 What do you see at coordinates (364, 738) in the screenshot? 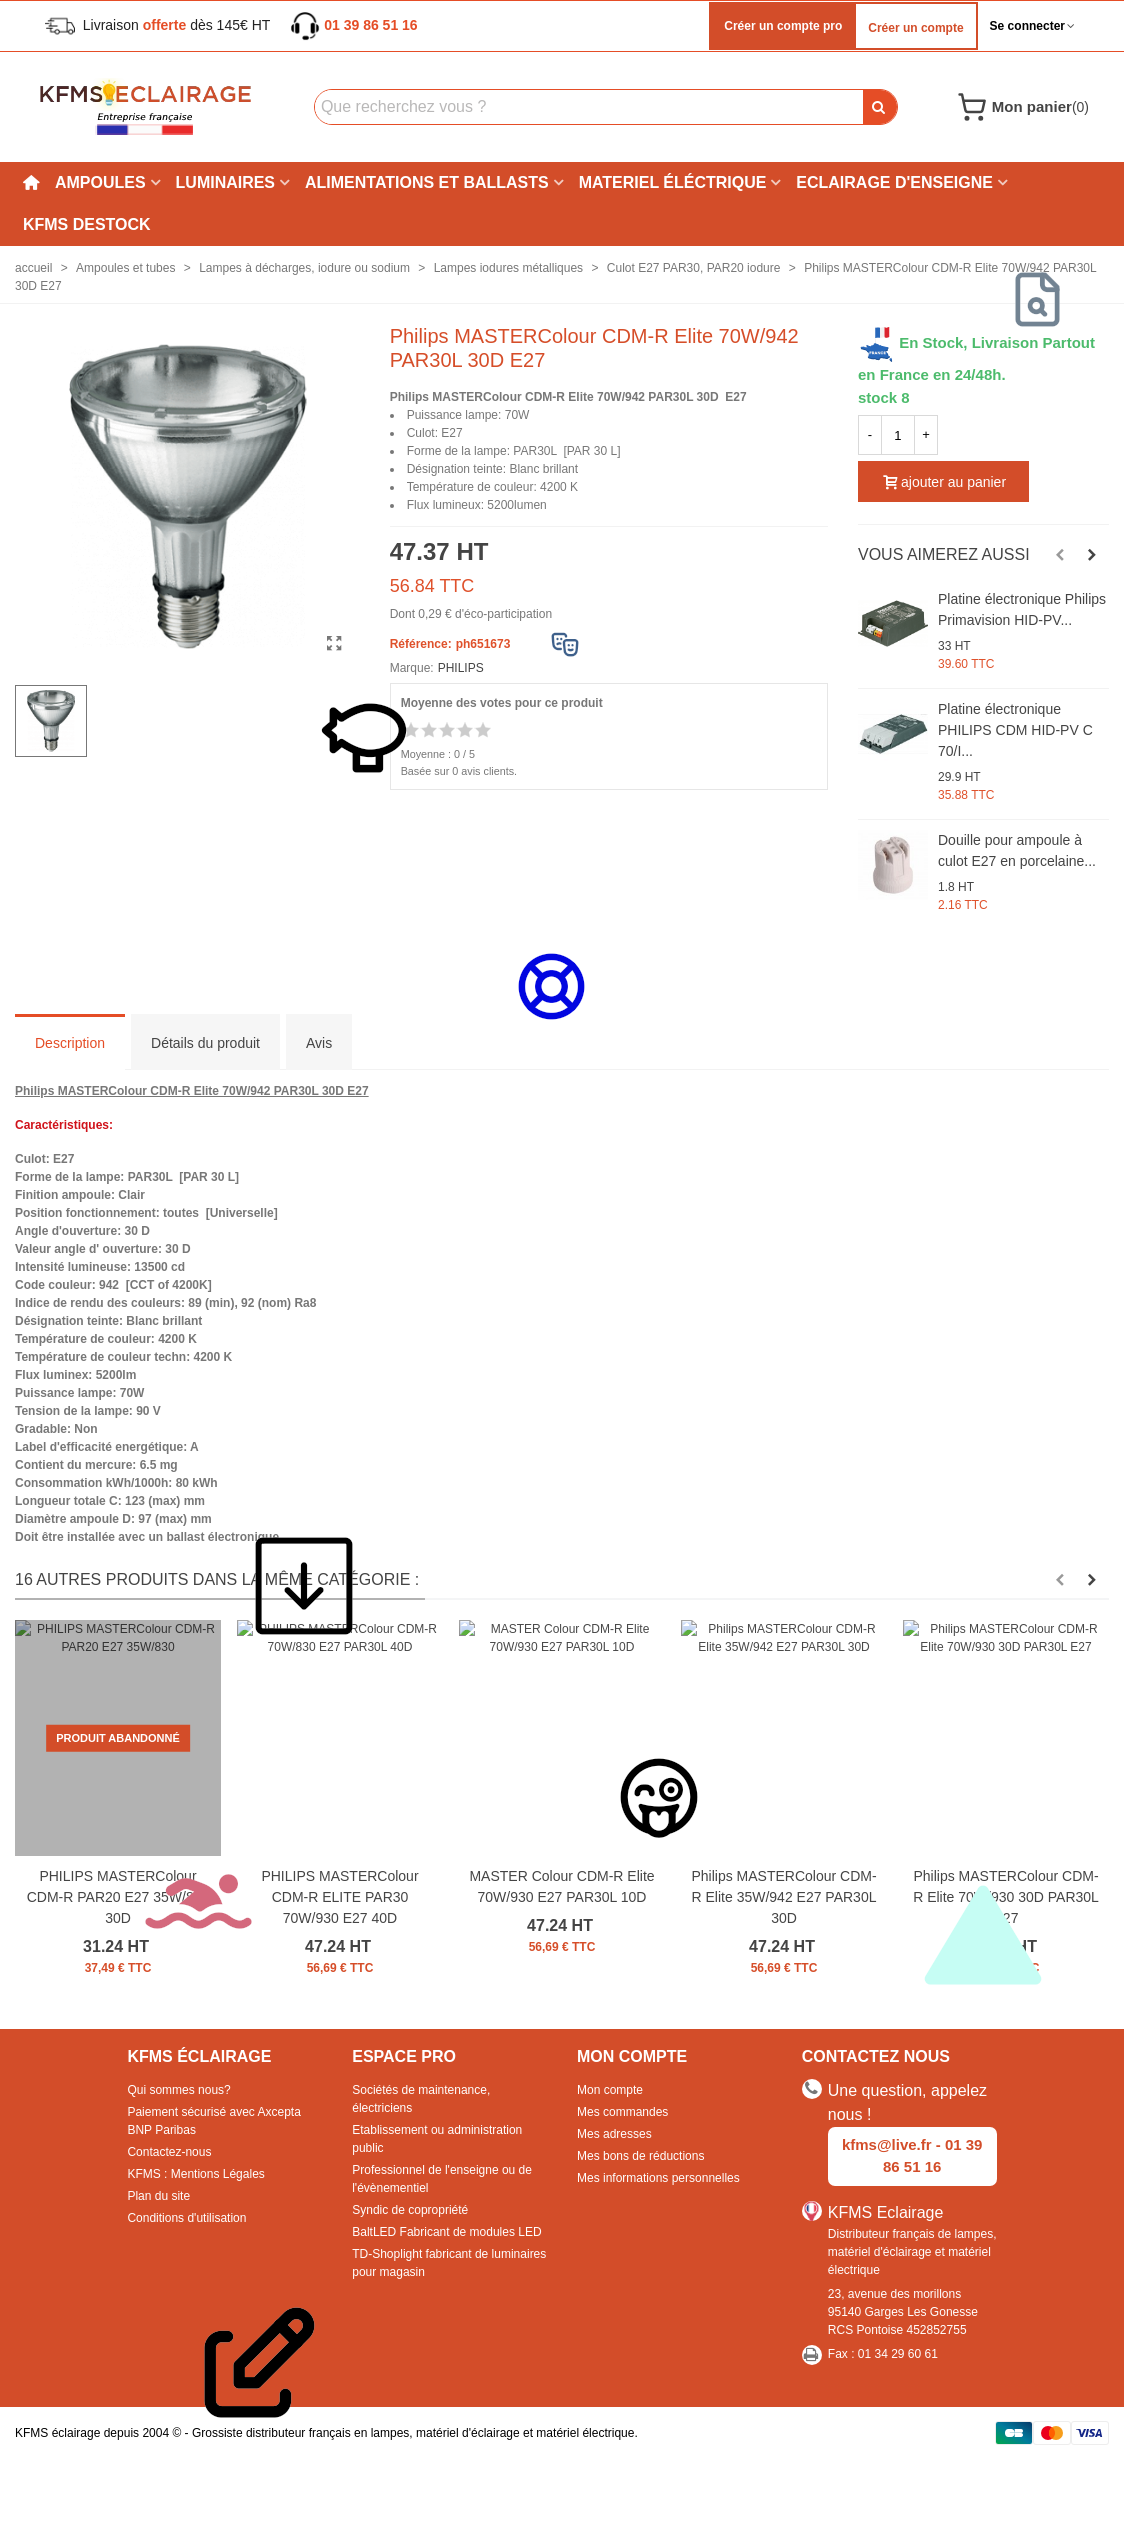
I see `airship or blimp transportation option` at bounding box center [364, 738].